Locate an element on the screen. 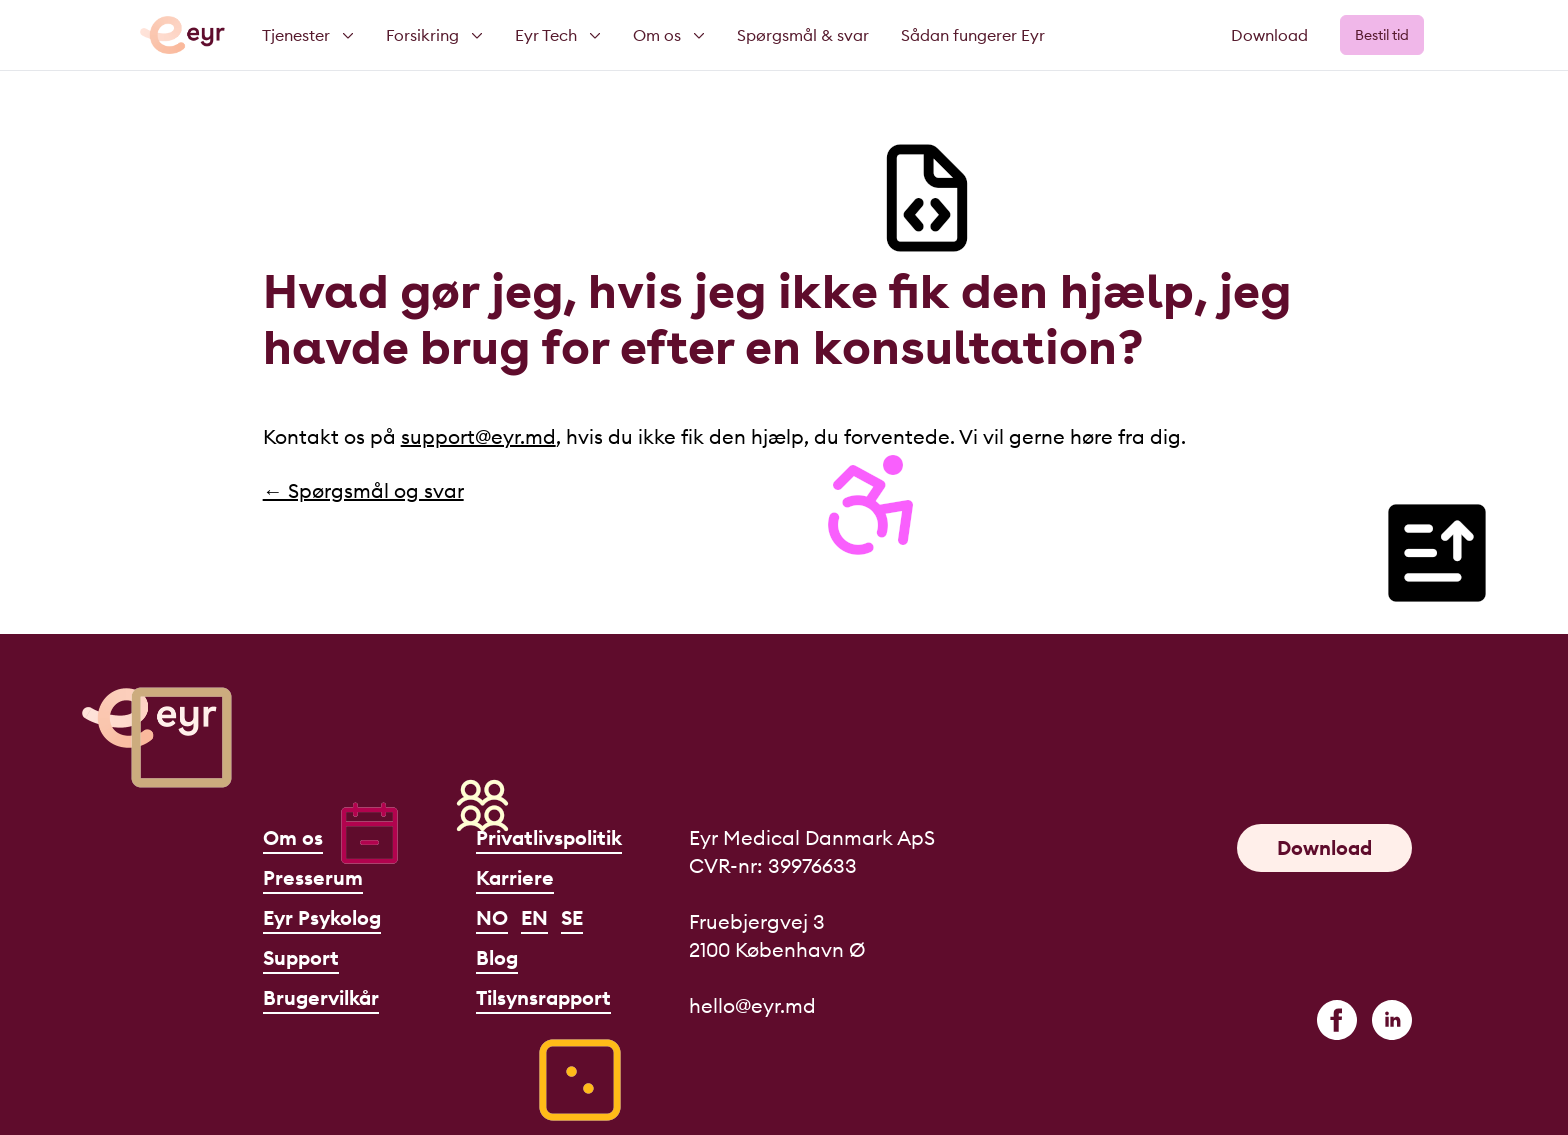  remove an event from calendar is located at coordinates (369, 835).